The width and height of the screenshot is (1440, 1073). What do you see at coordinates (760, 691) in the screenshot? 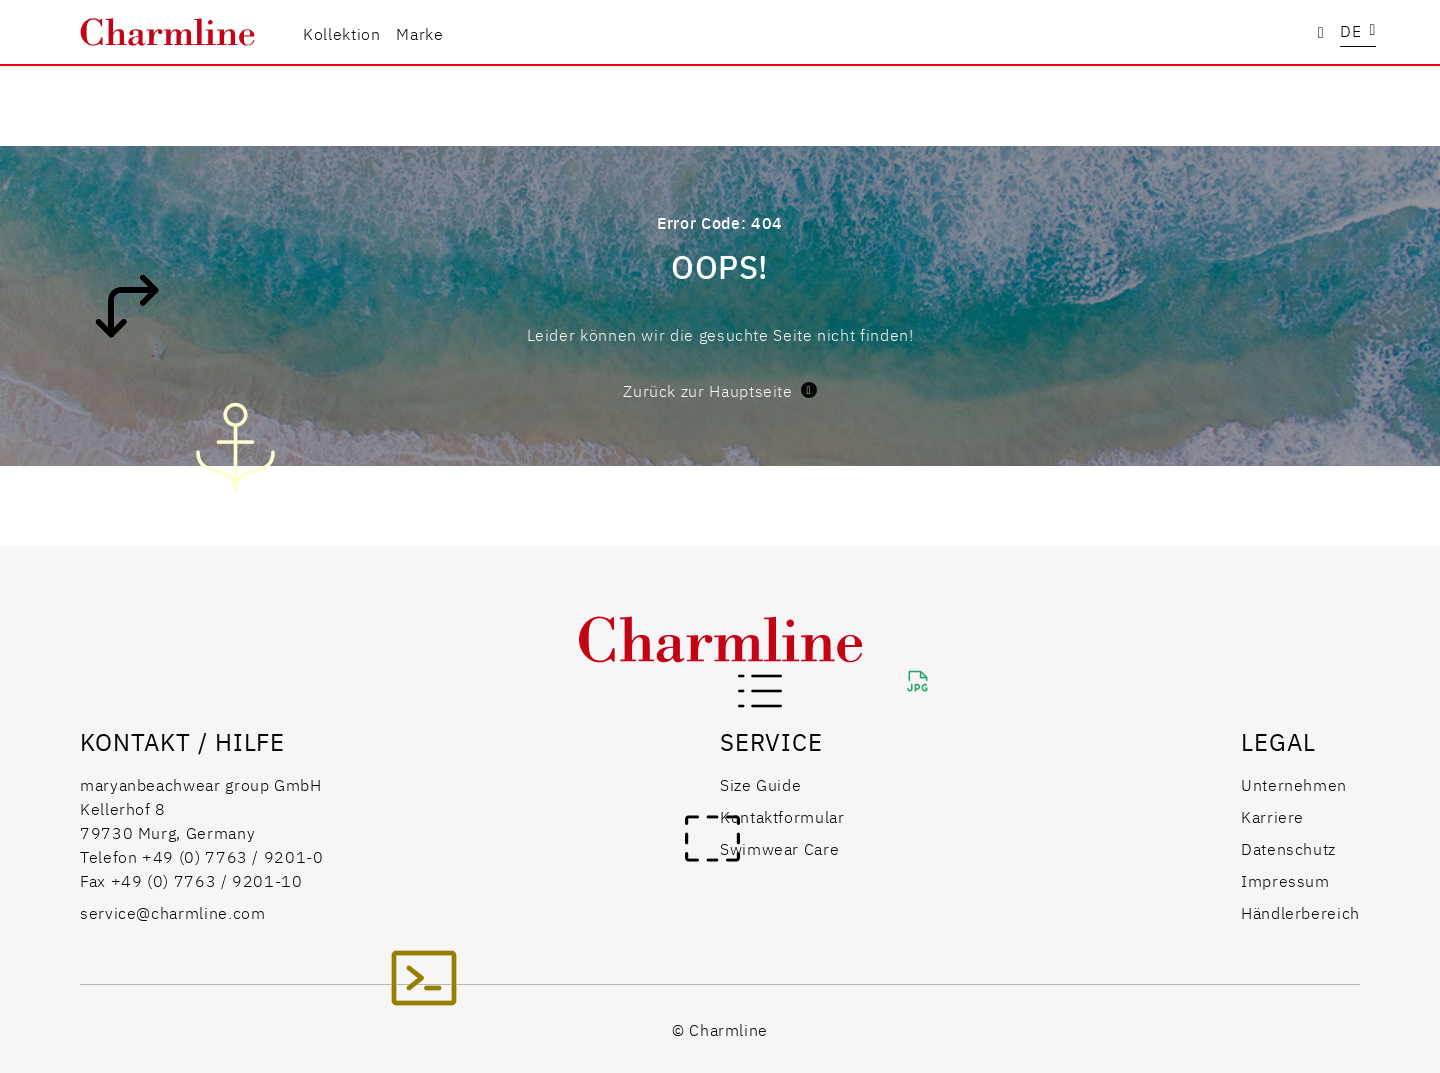
I see `view items in a list format` at bounding box center [760, 691].